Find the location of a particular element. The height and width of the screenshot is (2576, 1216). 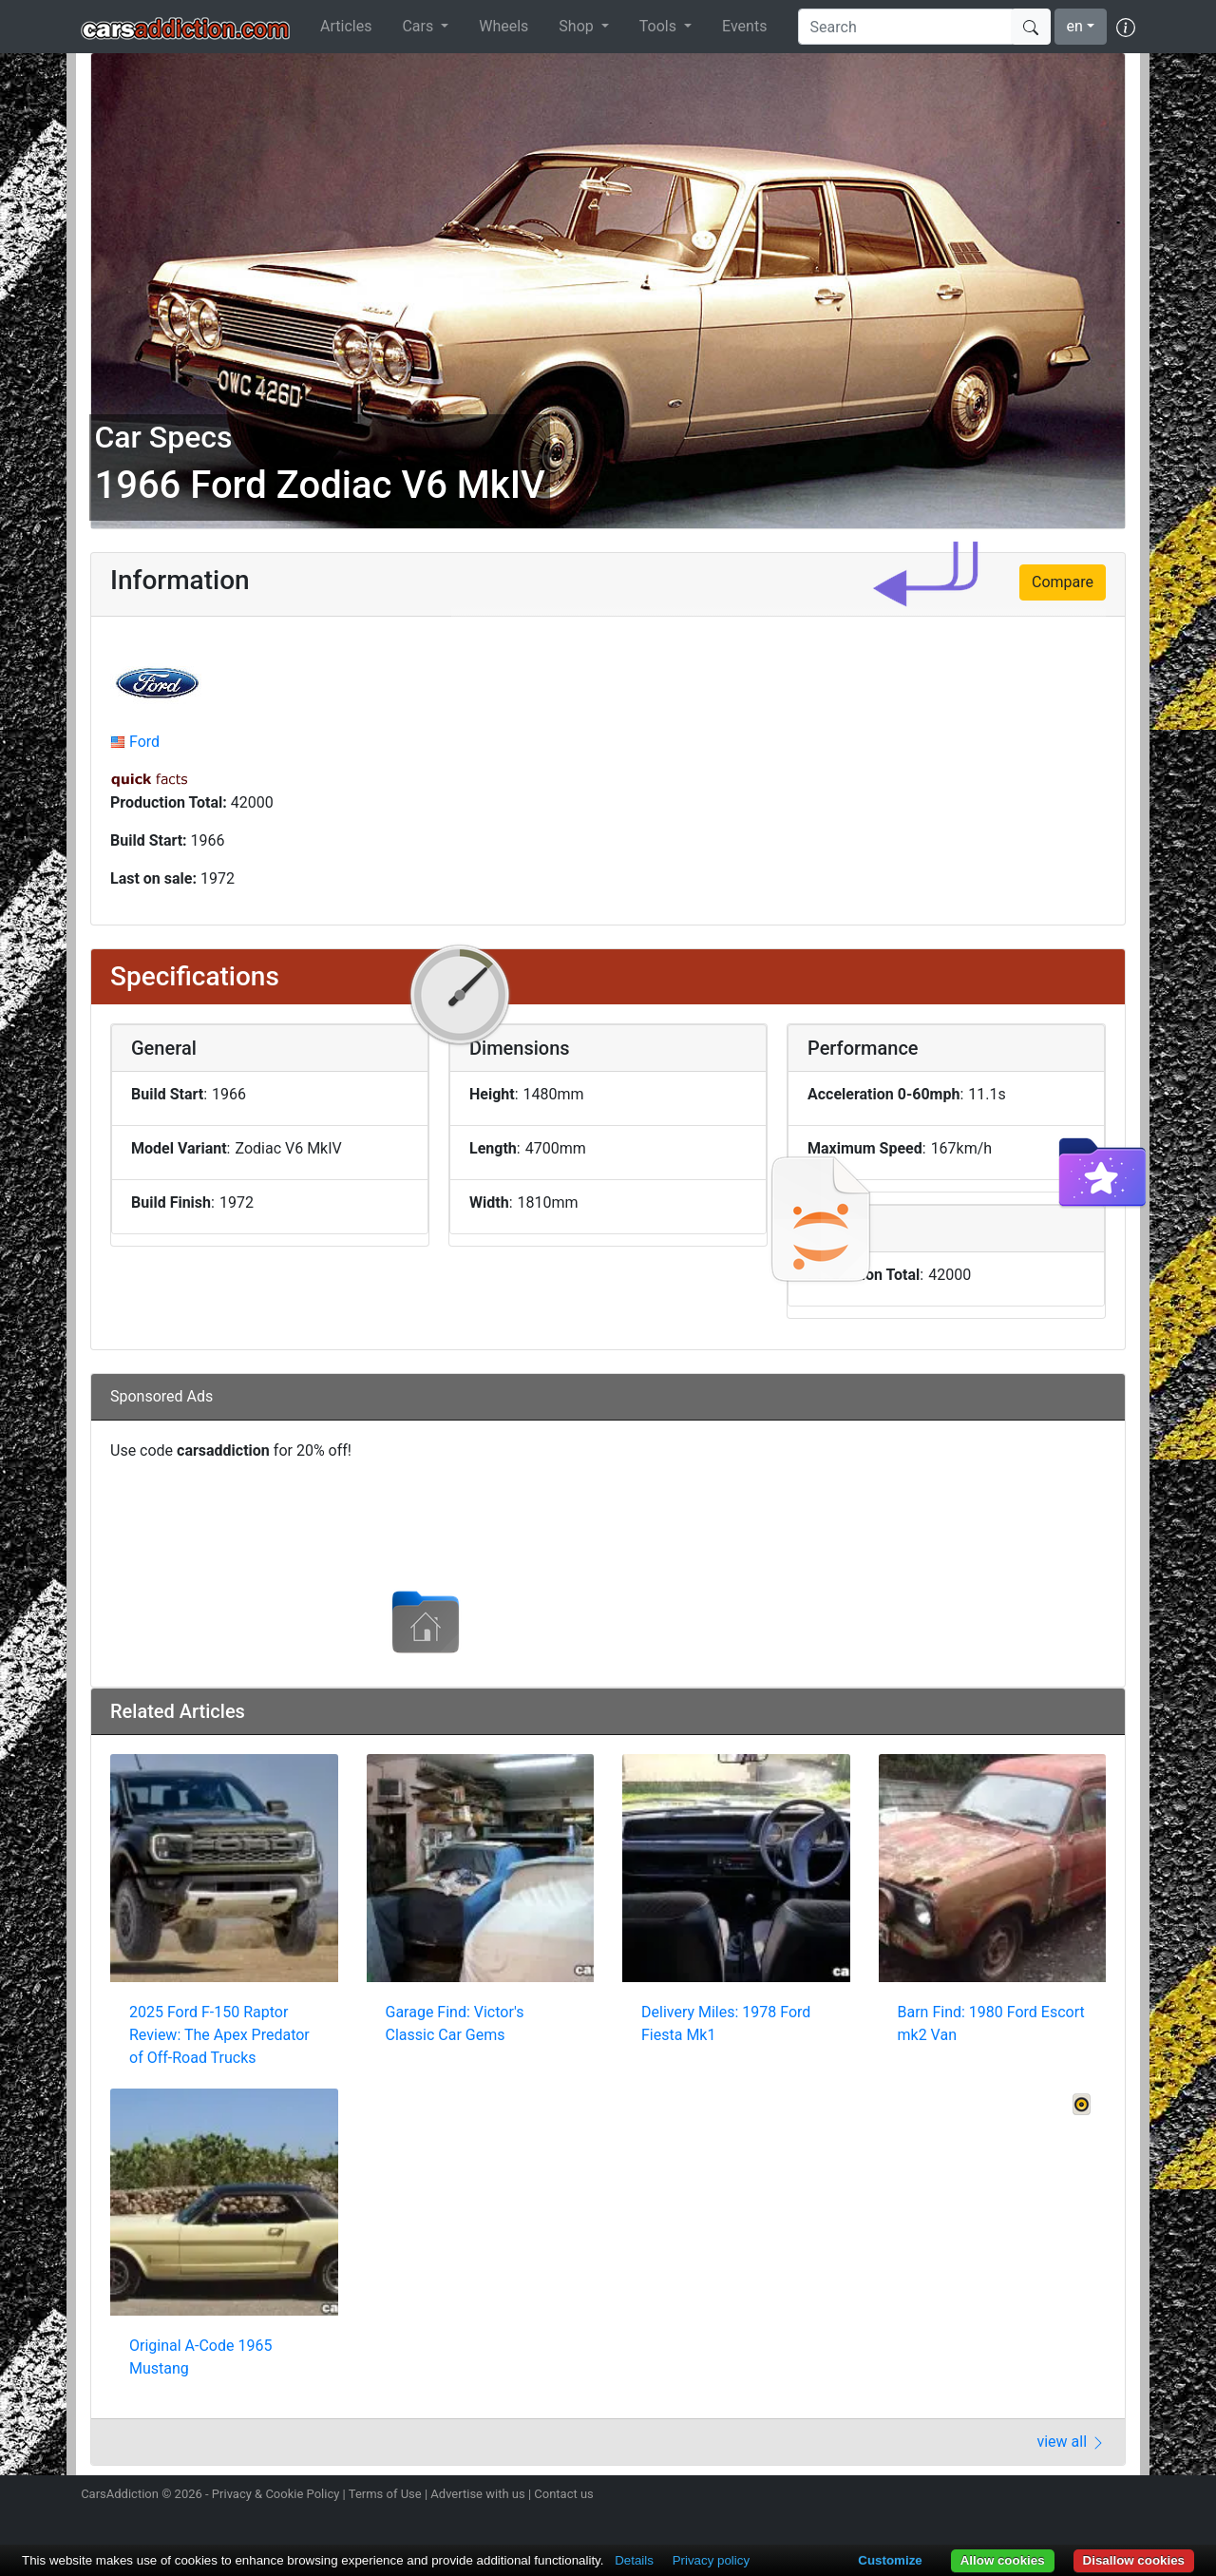

open telegram premium files folder is located at coordinates (1102, 1174).